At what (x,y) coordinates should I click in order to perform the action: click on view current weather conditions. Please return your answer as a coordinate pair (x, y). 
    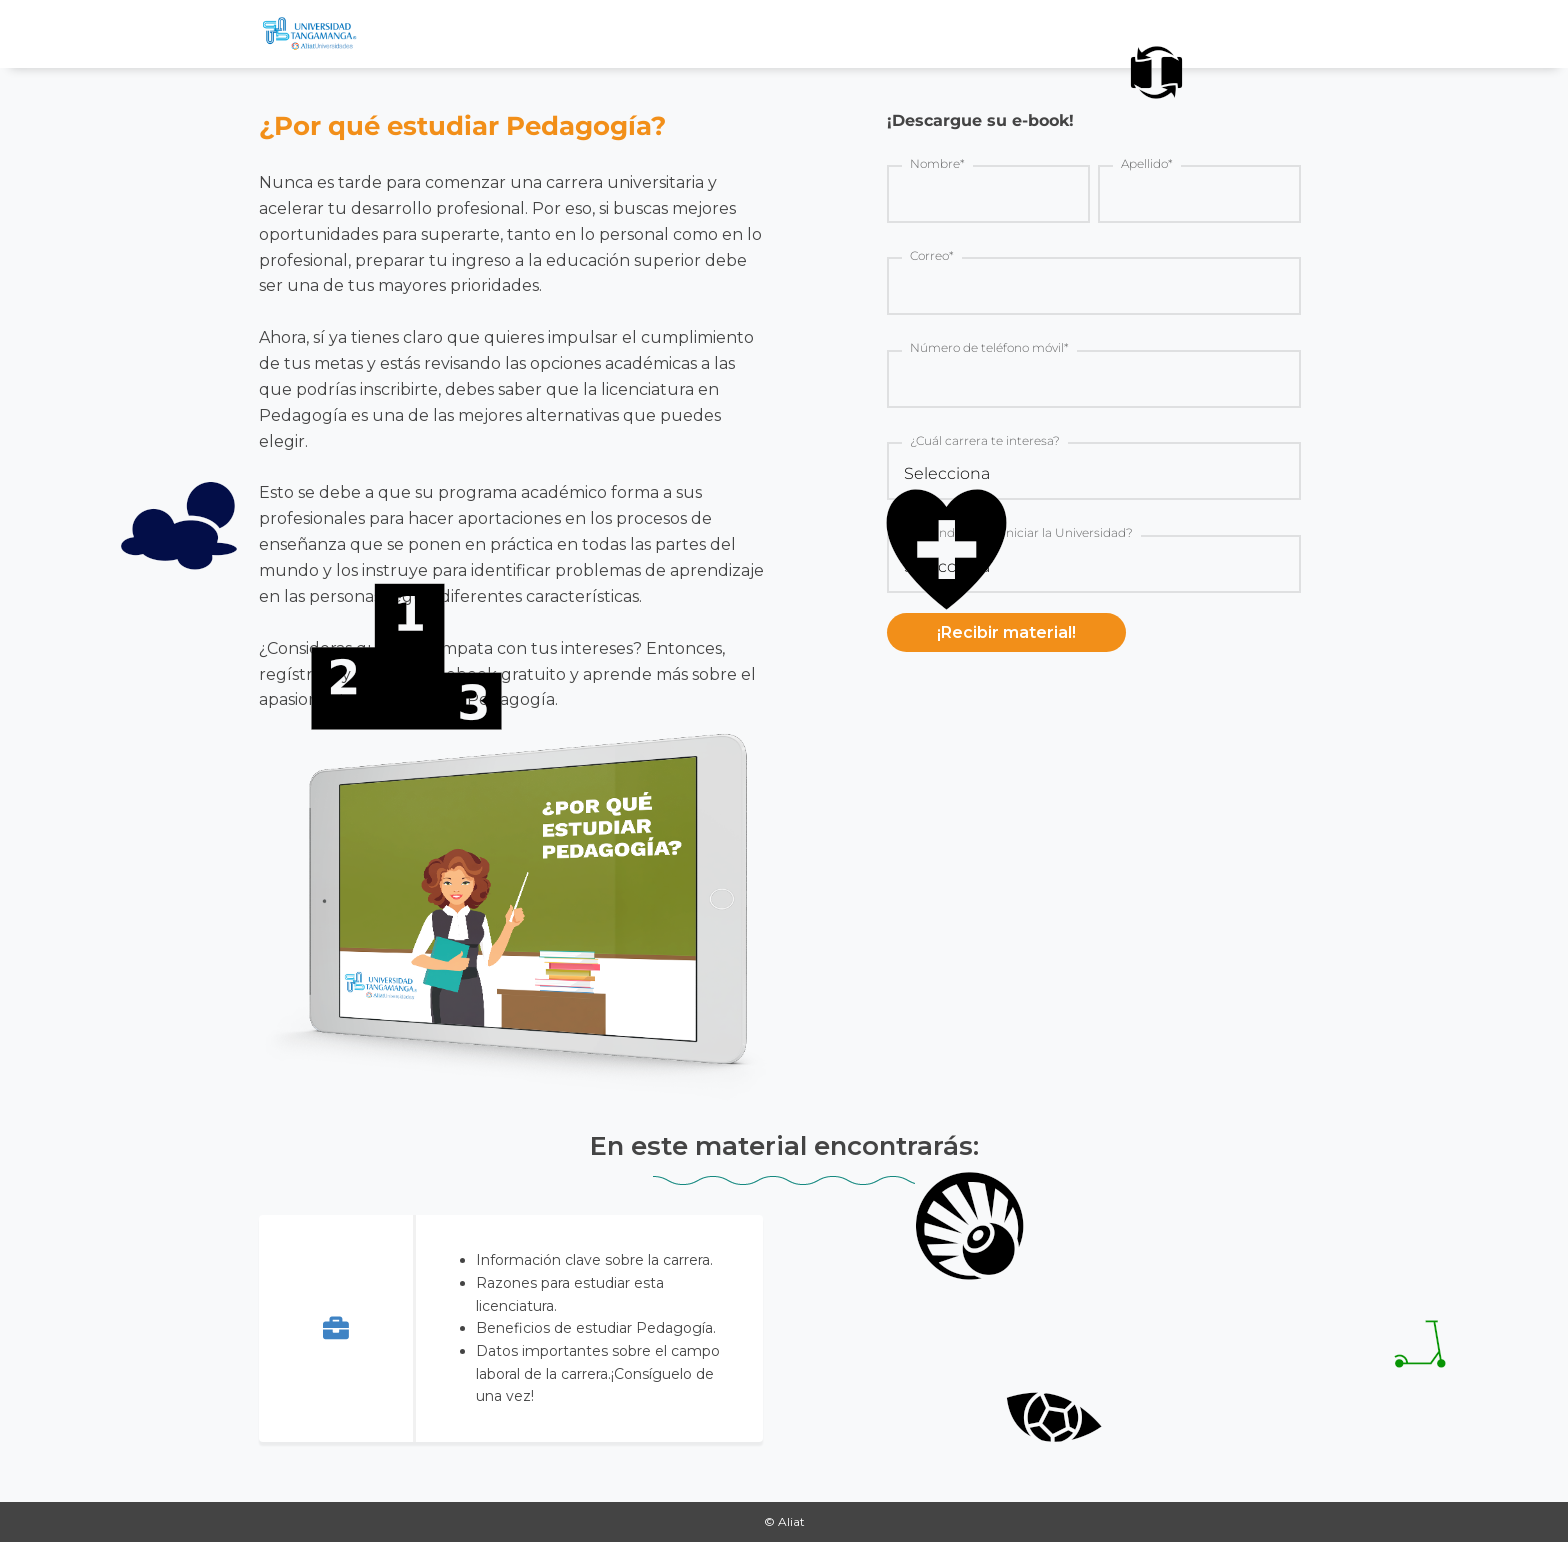
    Looking at the image, I should click on (179, 528).